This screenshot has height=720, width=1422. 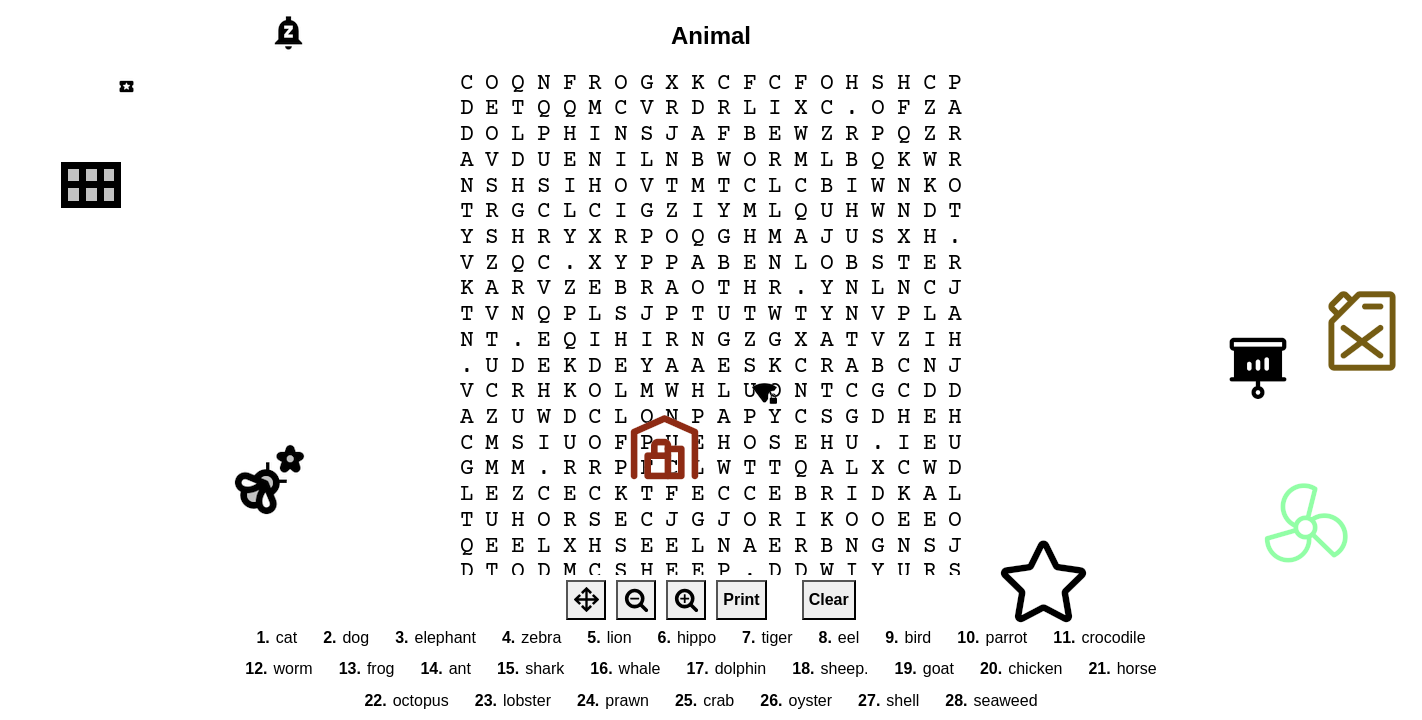 I want to click on browse local events and activities, so click(x=126, y=86).